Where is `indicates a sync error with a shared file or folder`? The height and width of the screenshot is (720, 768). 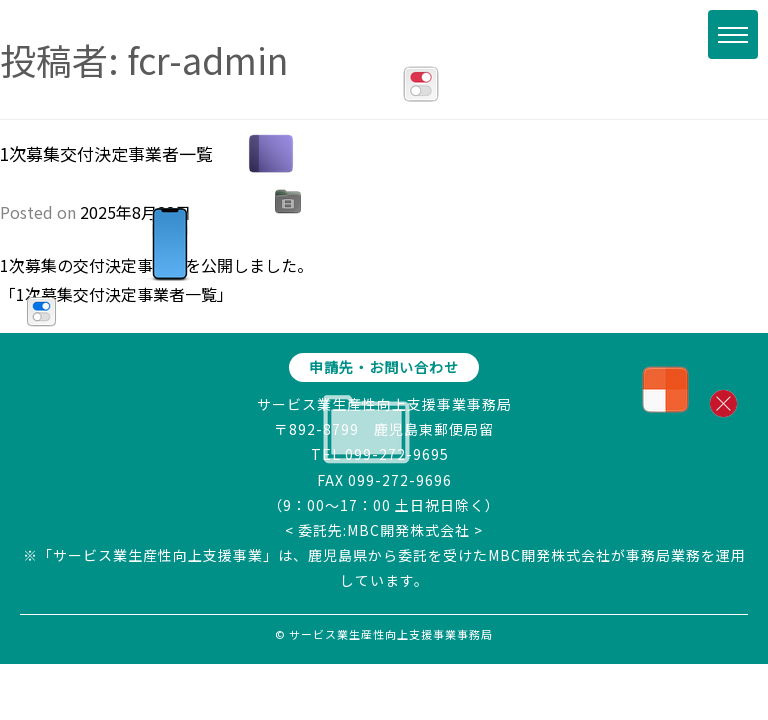 indicates a sync error with a shared file or folder is located at coordinates (723, 403).